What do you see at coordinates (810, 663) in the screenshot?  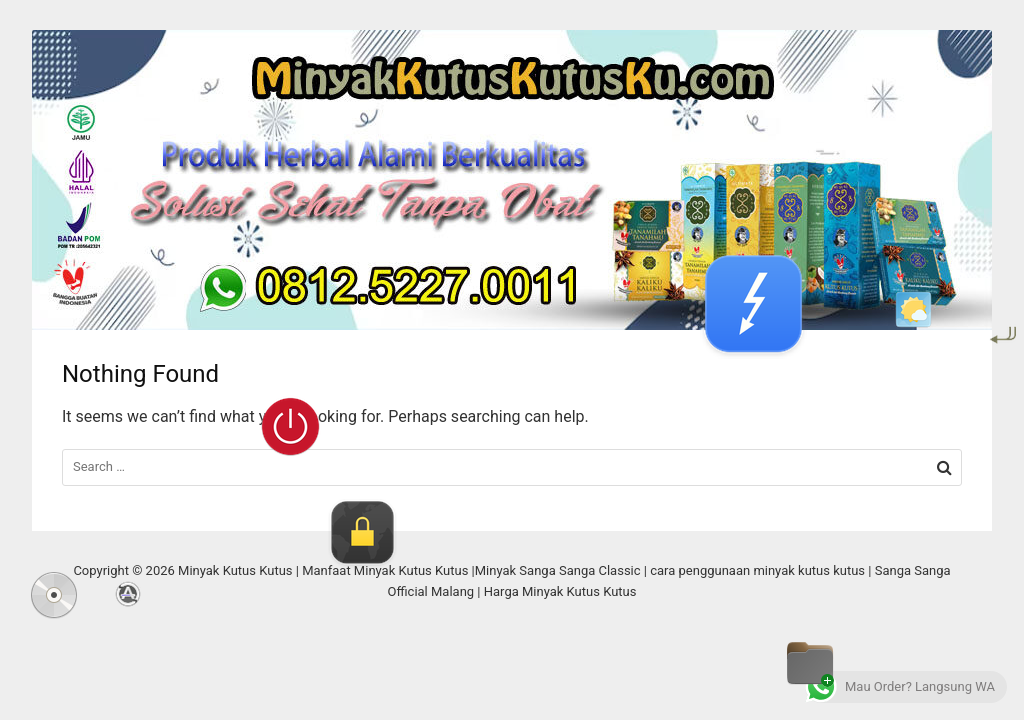 I see `create a new folder` at bounding box center [810, 663].